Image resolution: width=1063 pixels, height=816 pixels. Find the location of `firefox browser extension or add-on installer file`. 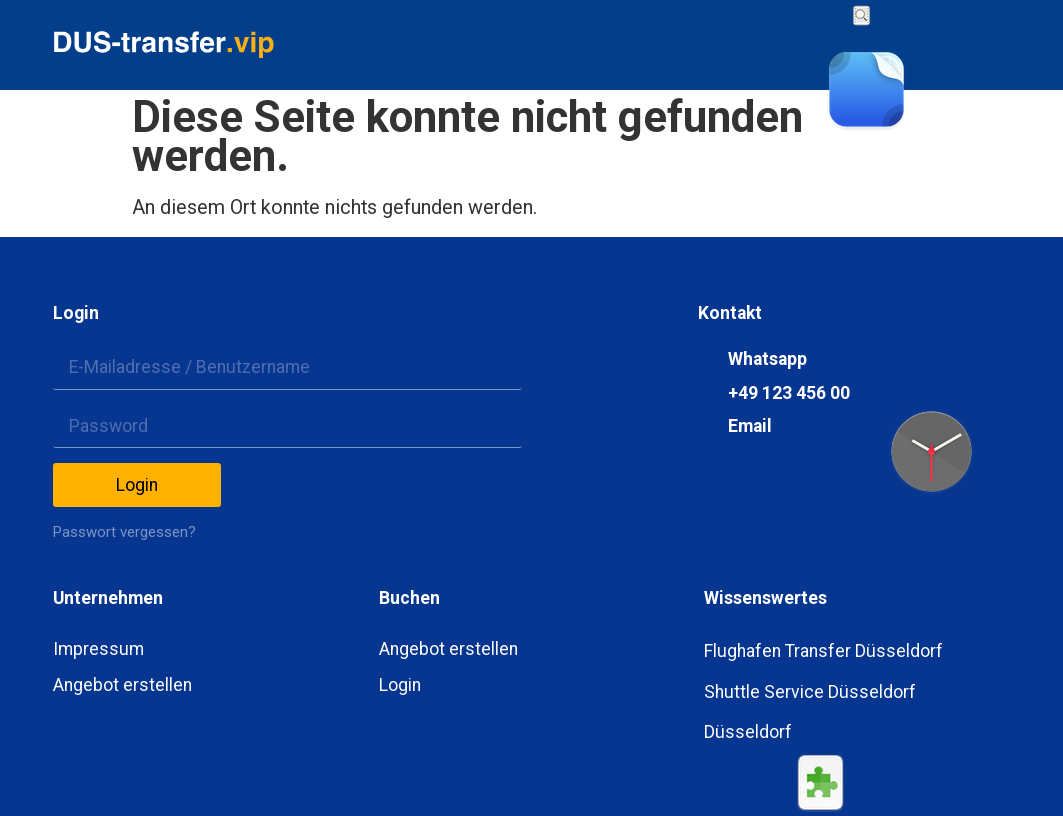

firefox browser extension or add-on installer file is located at coordinates (820, 782).